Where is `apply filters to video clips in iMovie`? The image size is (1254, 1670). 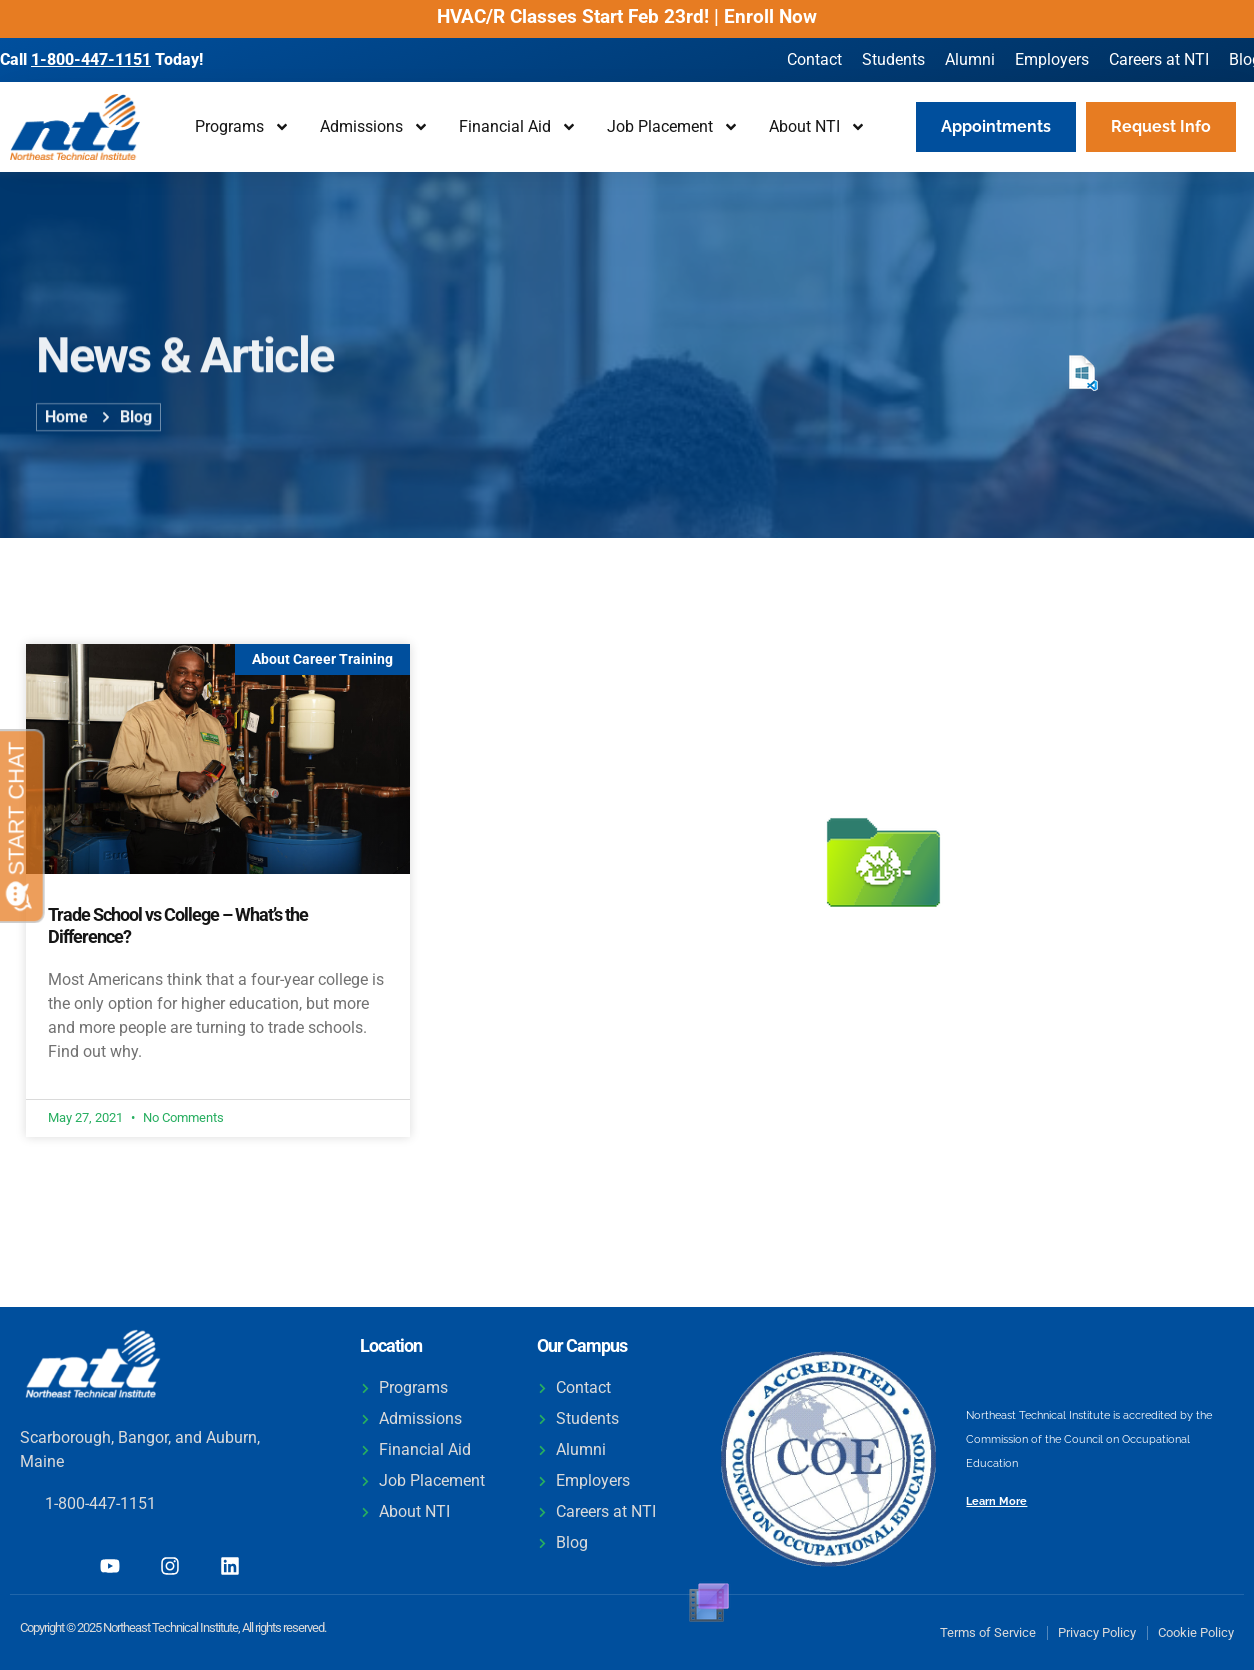 apply filters to video clips in iMovie is located at coordinates (709, 1603).